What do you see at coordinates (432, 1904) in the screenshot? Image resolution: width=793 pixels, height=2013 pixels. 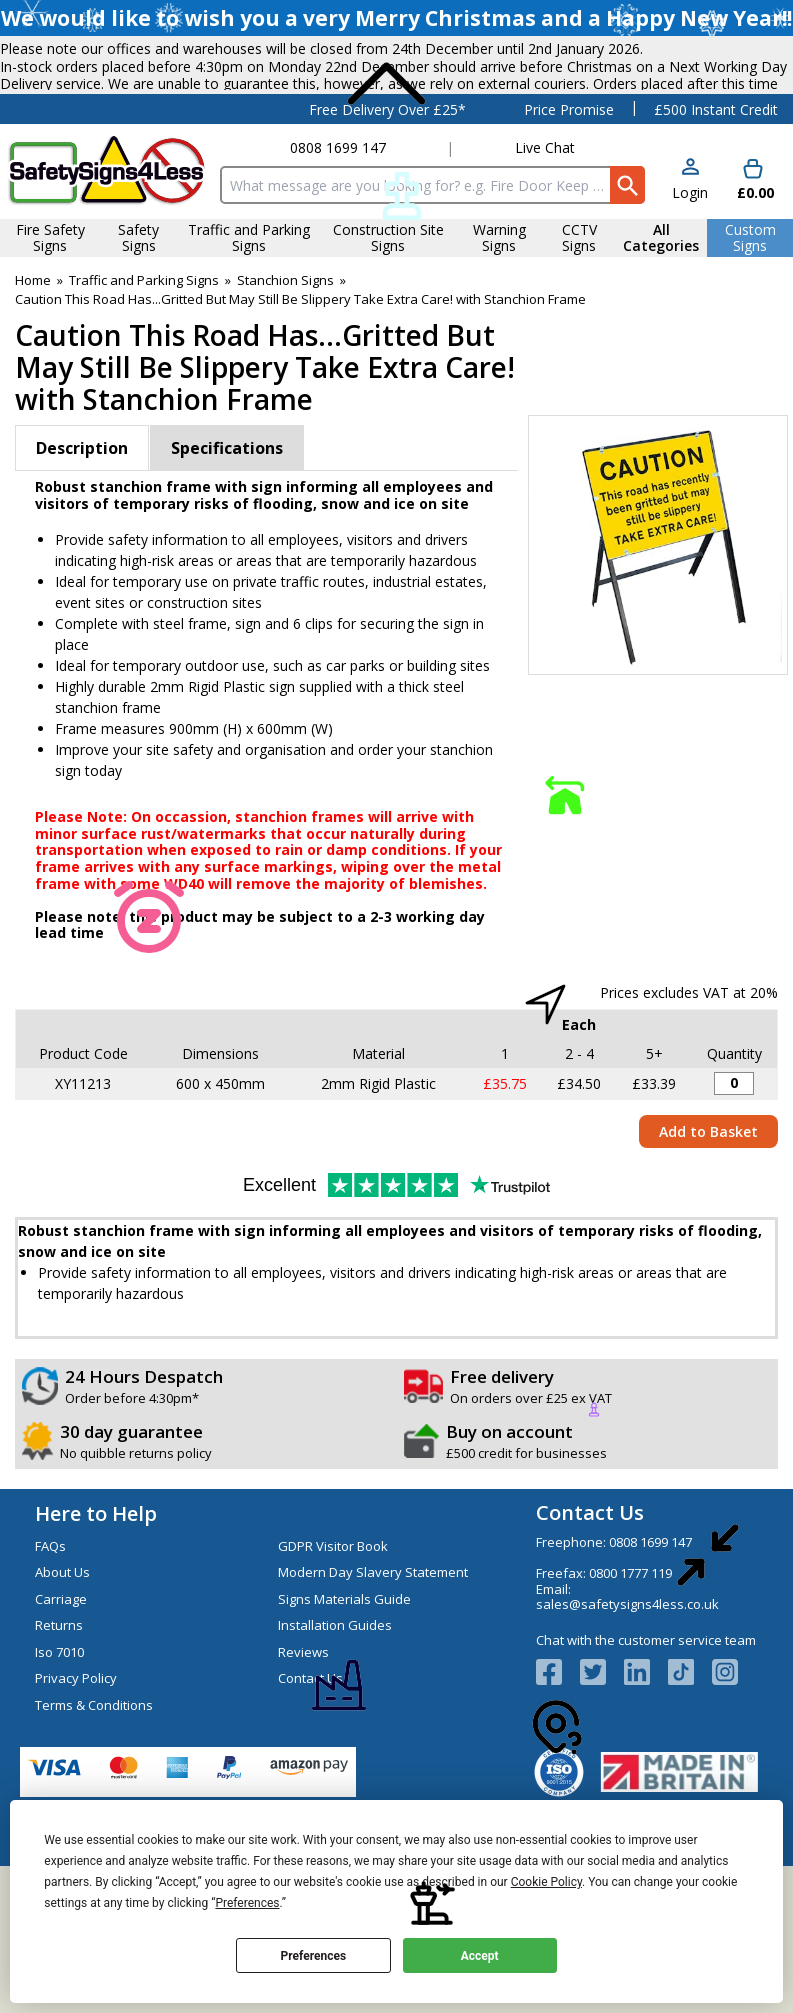 I see `navigate to airport information` at bounding box center [432, 1904].